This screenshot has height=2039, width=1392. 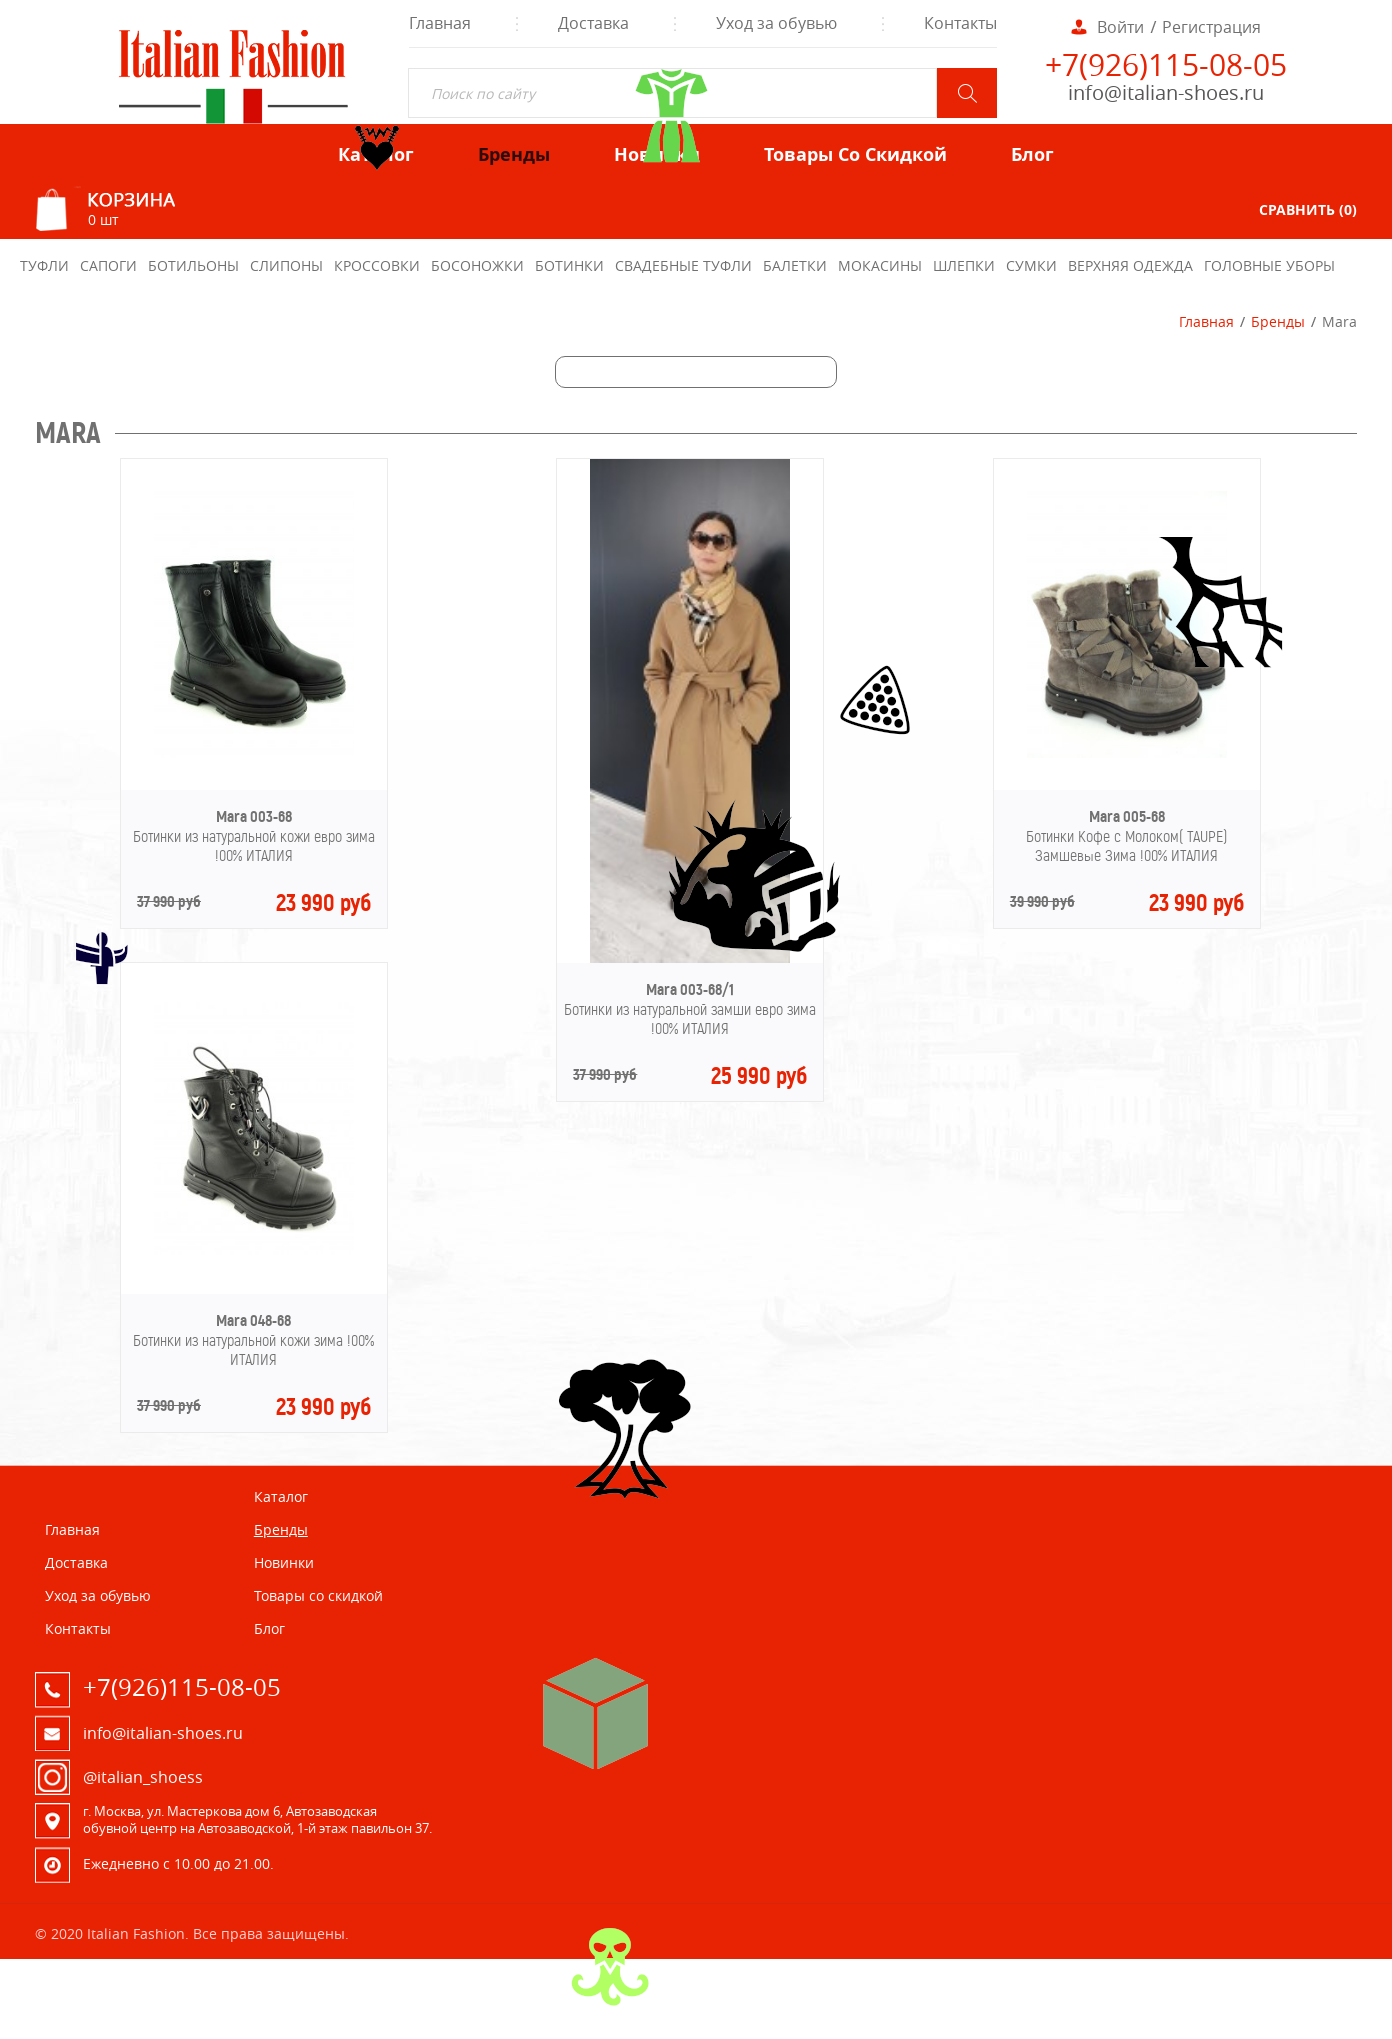 What do you see at coordinates (1217, 603) in the screenshot?
I see `indicates lightning or electrical damage effect` at bounding box center [1217, 603].